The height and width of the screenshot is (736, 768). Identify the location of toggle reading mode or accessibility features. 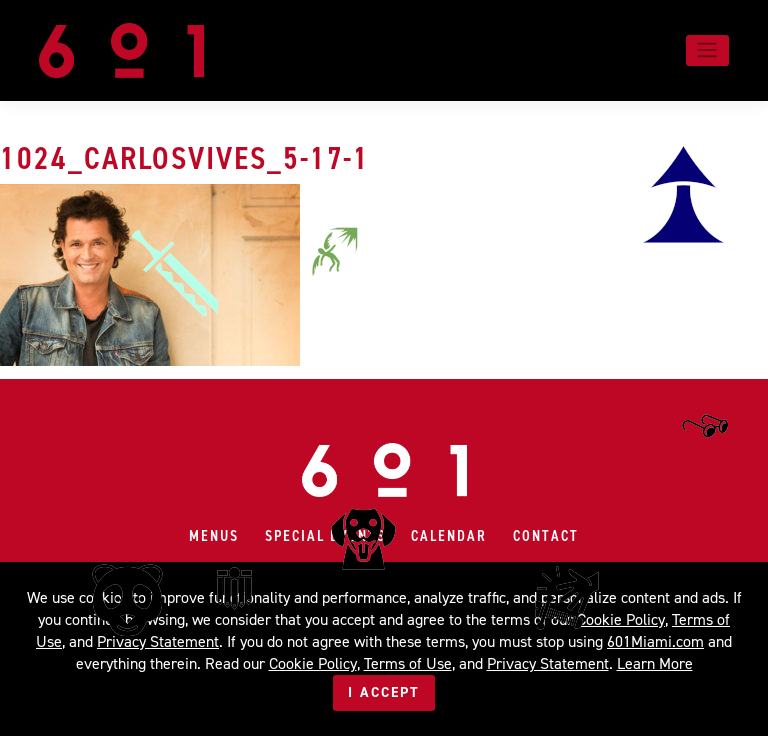
(705, 426).